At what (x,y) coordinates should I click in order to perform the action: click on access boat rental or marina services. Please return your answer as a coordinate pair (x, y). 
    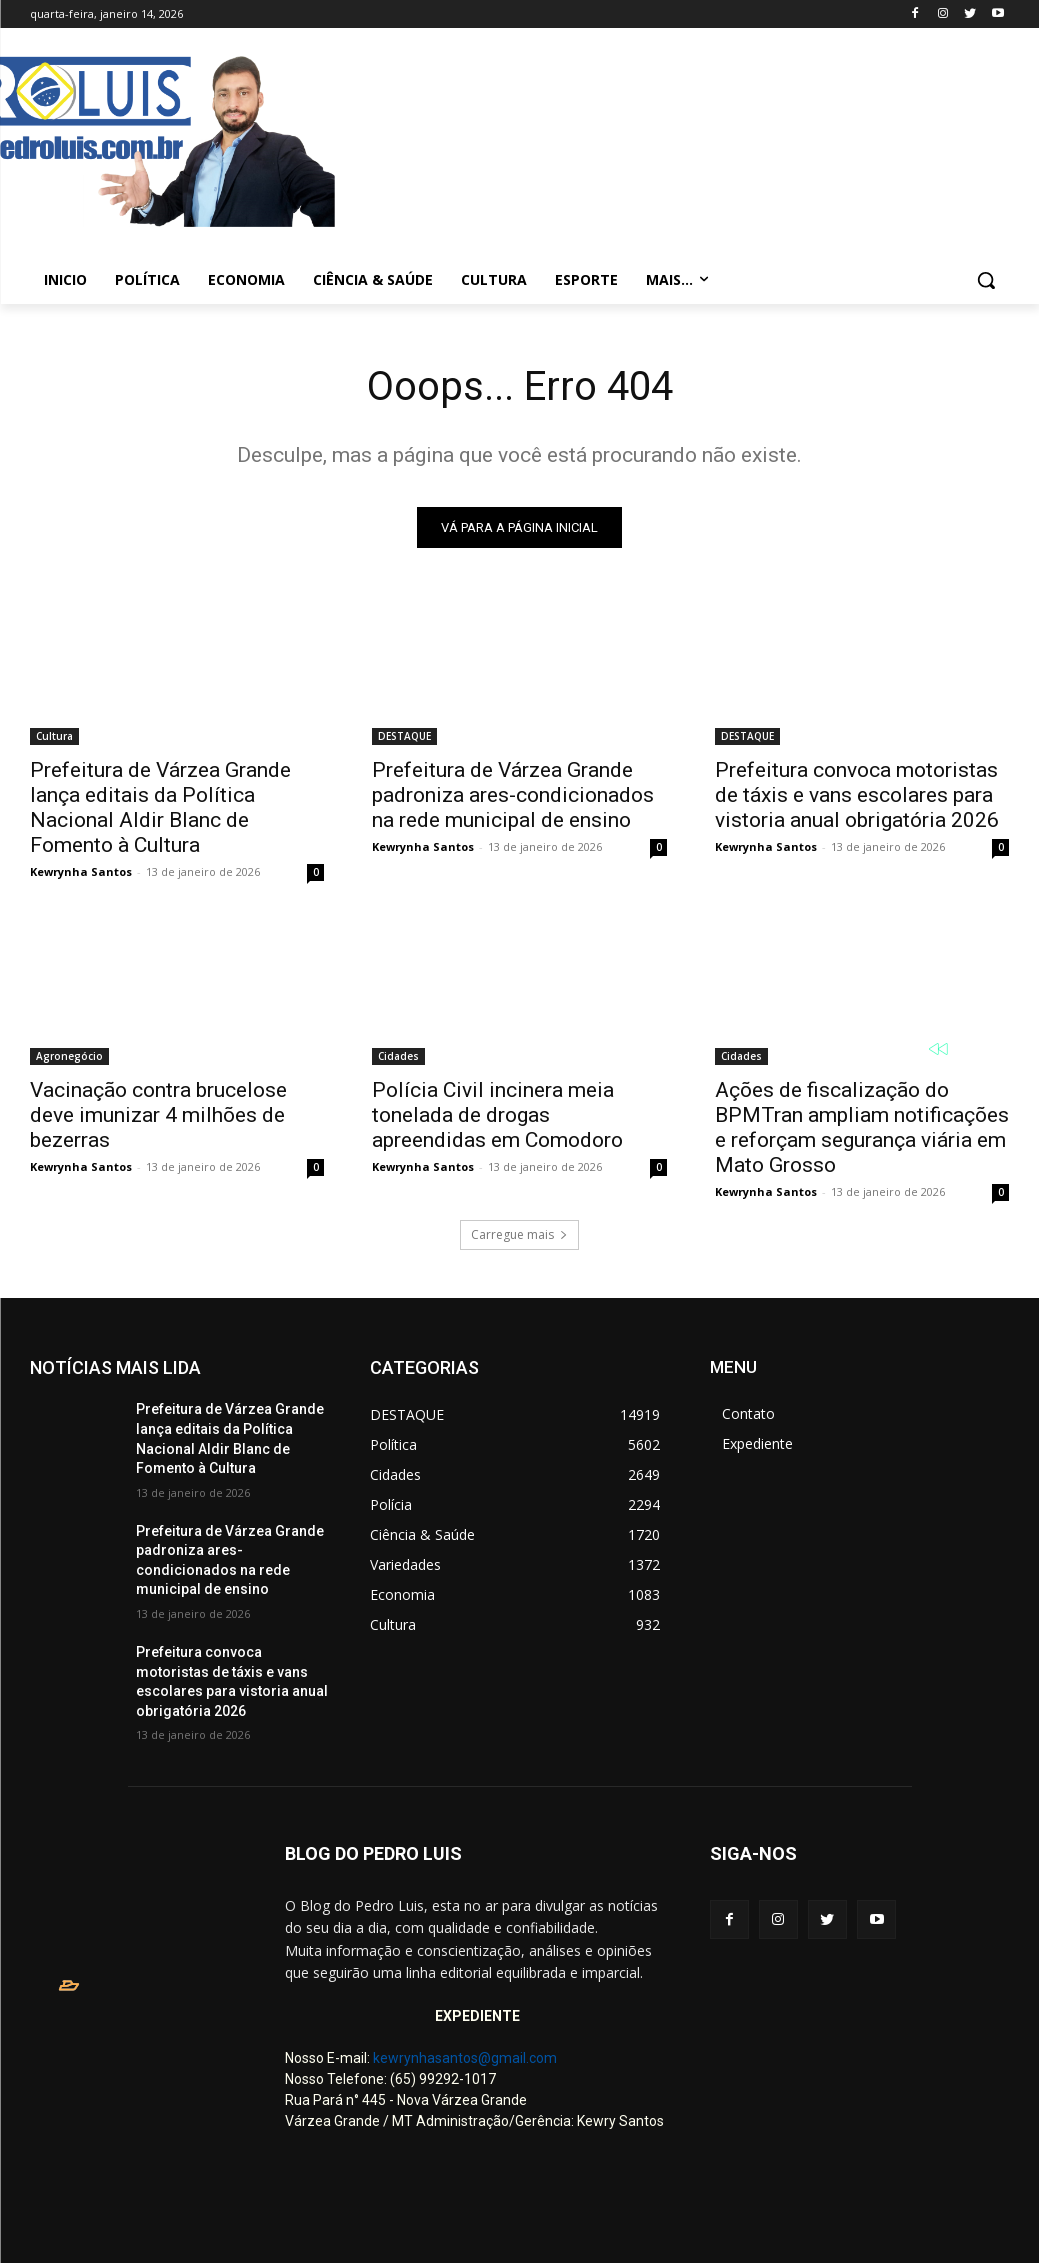
    Looking at the image, I should click on (69, 1985).